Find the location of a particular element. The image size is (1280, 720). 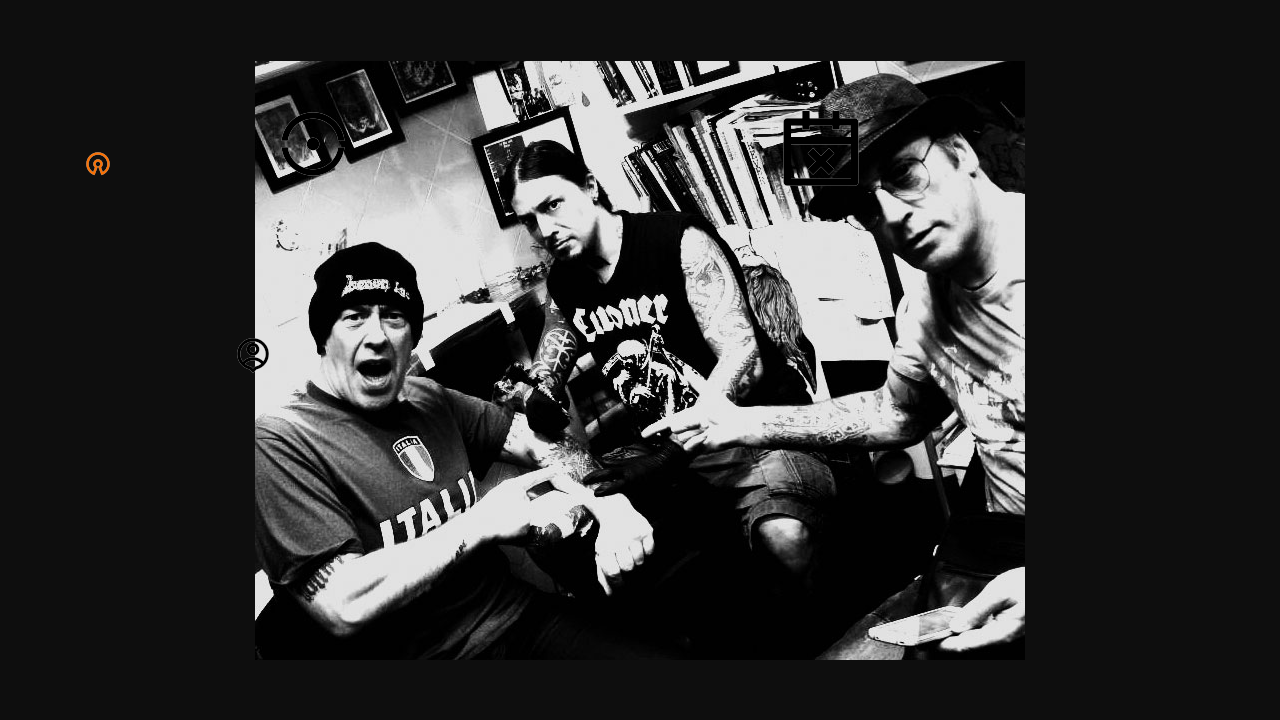

view user location on map is located at coordinates (253, 354).